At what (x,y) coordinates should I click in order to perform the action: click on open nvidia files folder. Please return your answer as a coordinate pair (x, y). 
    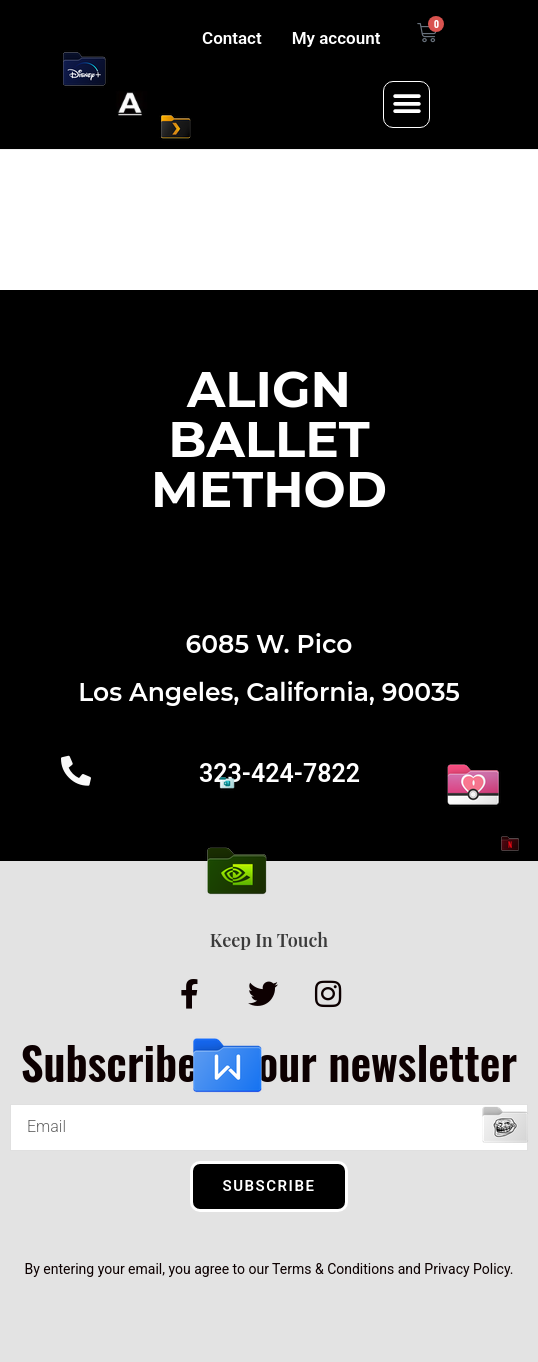
    Looking at the image, I should click on (236, 872).